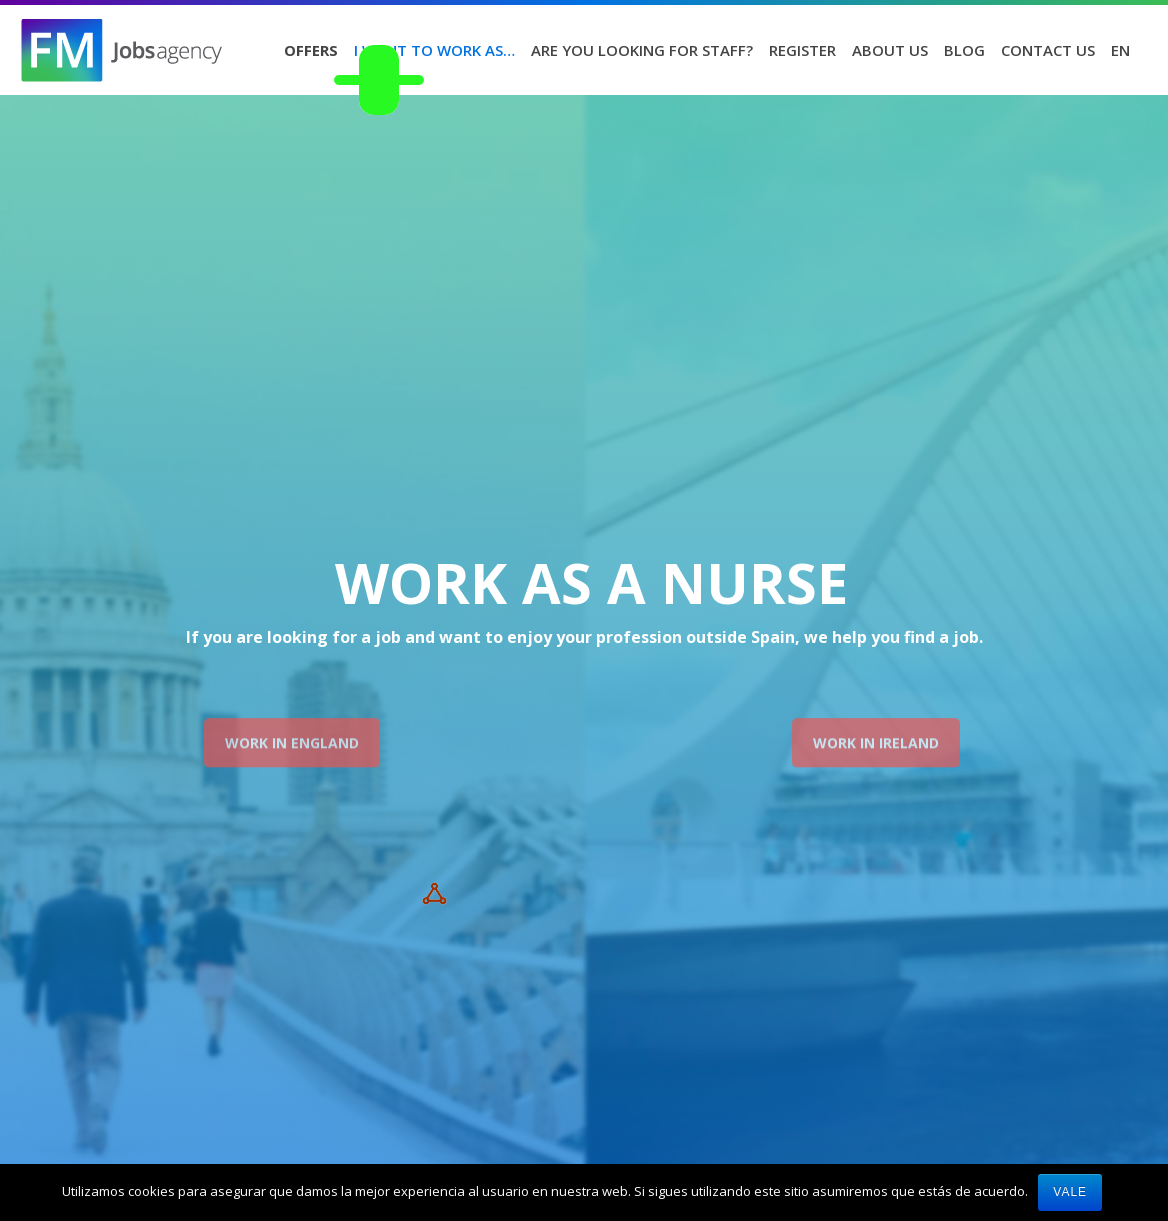 Image resolution: width=1168 pixels, height=1221 pixels. I want to click on align selected element to vertical center, so click(379, 80).